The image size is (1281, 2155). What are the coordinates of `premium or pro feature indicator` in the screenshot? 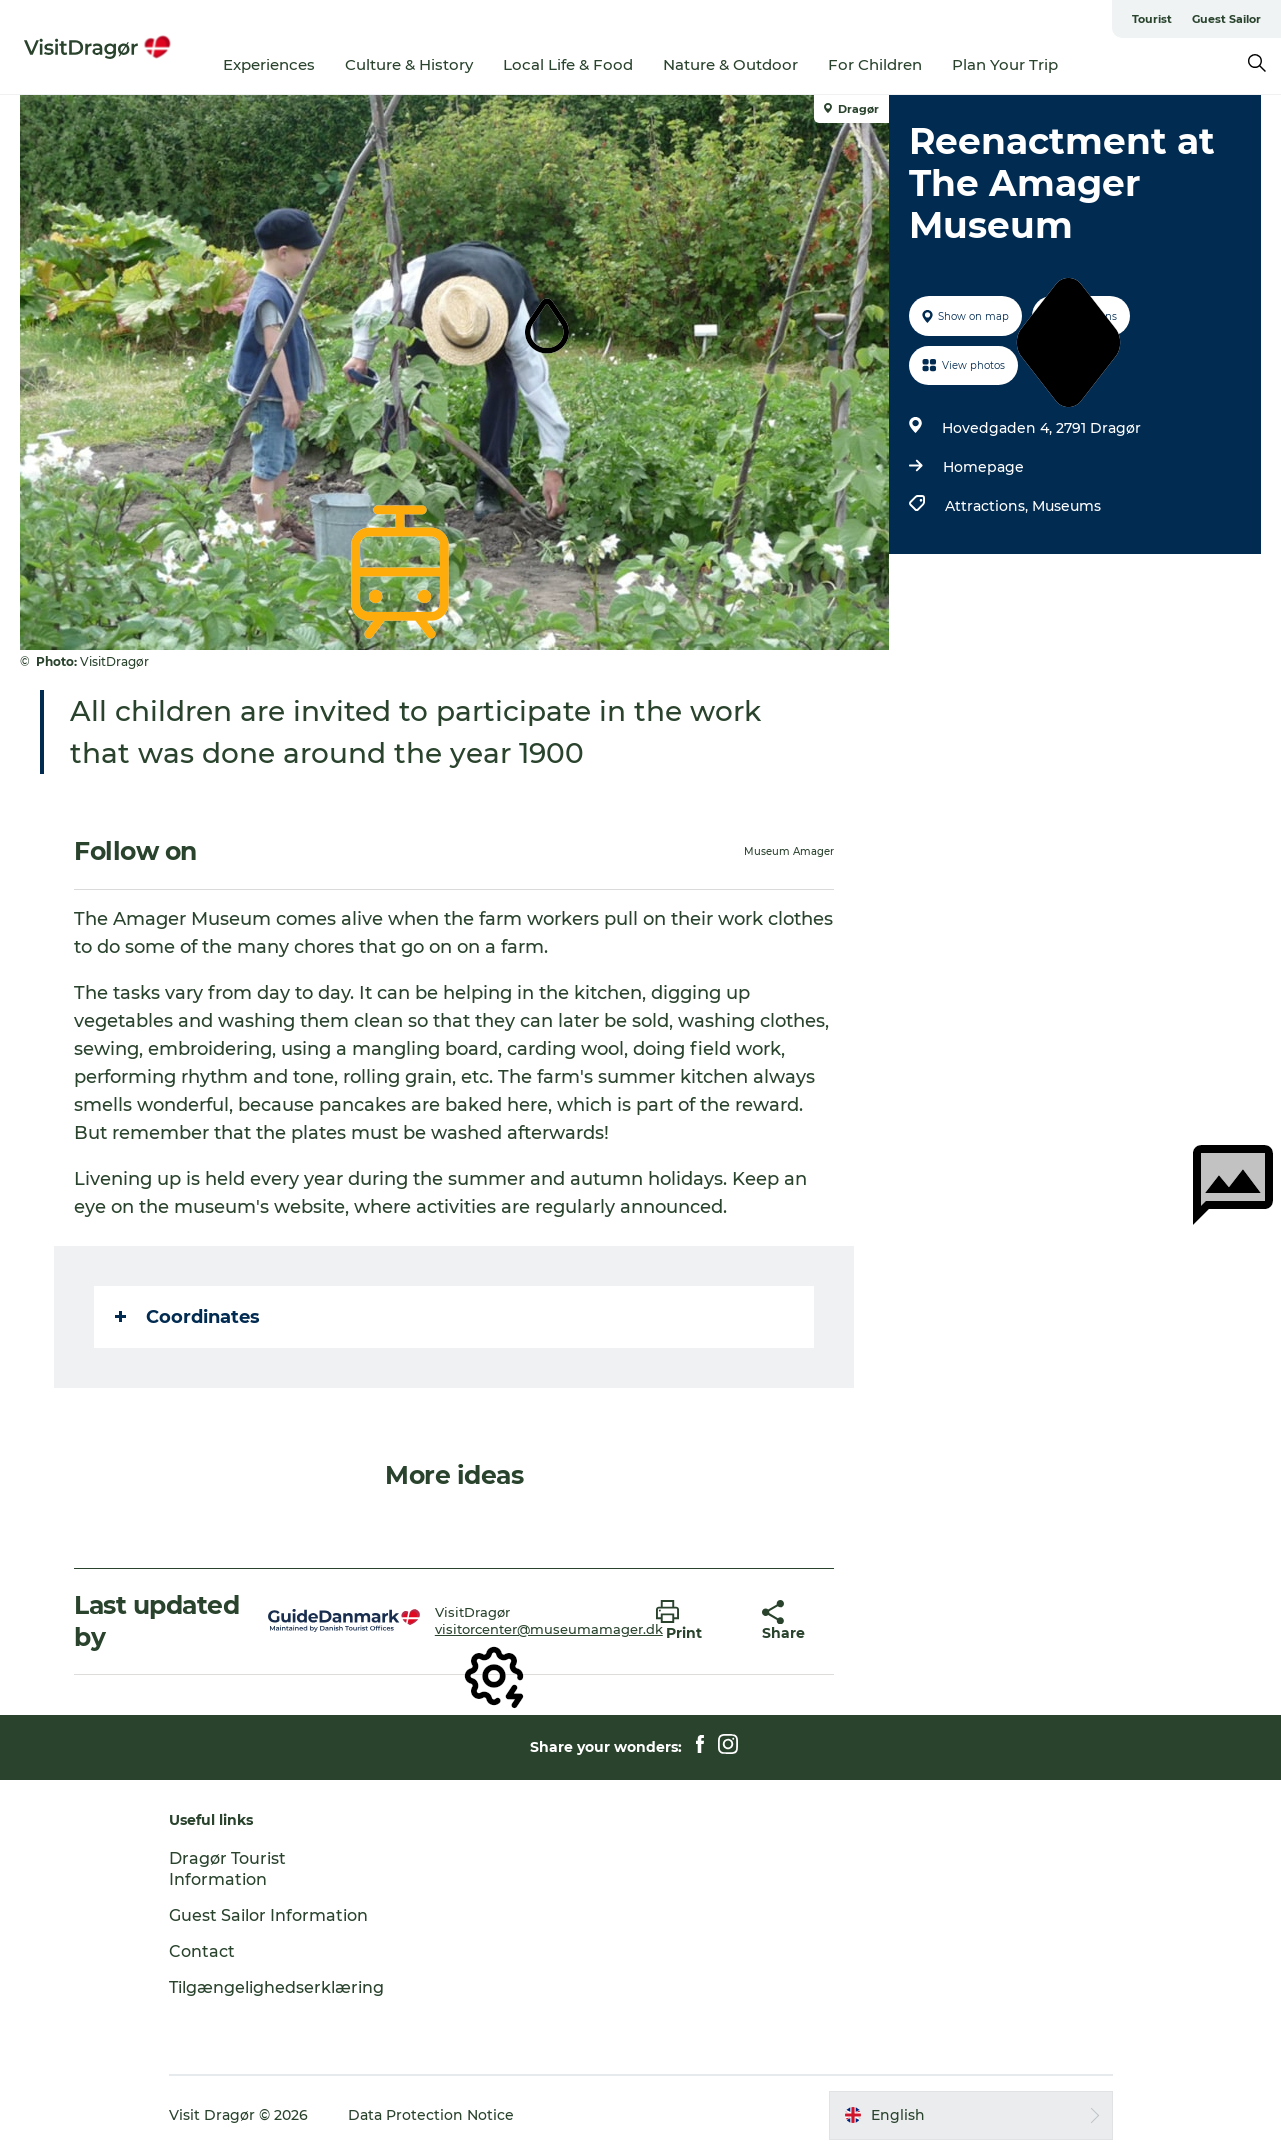 It's located at (1068, 342).